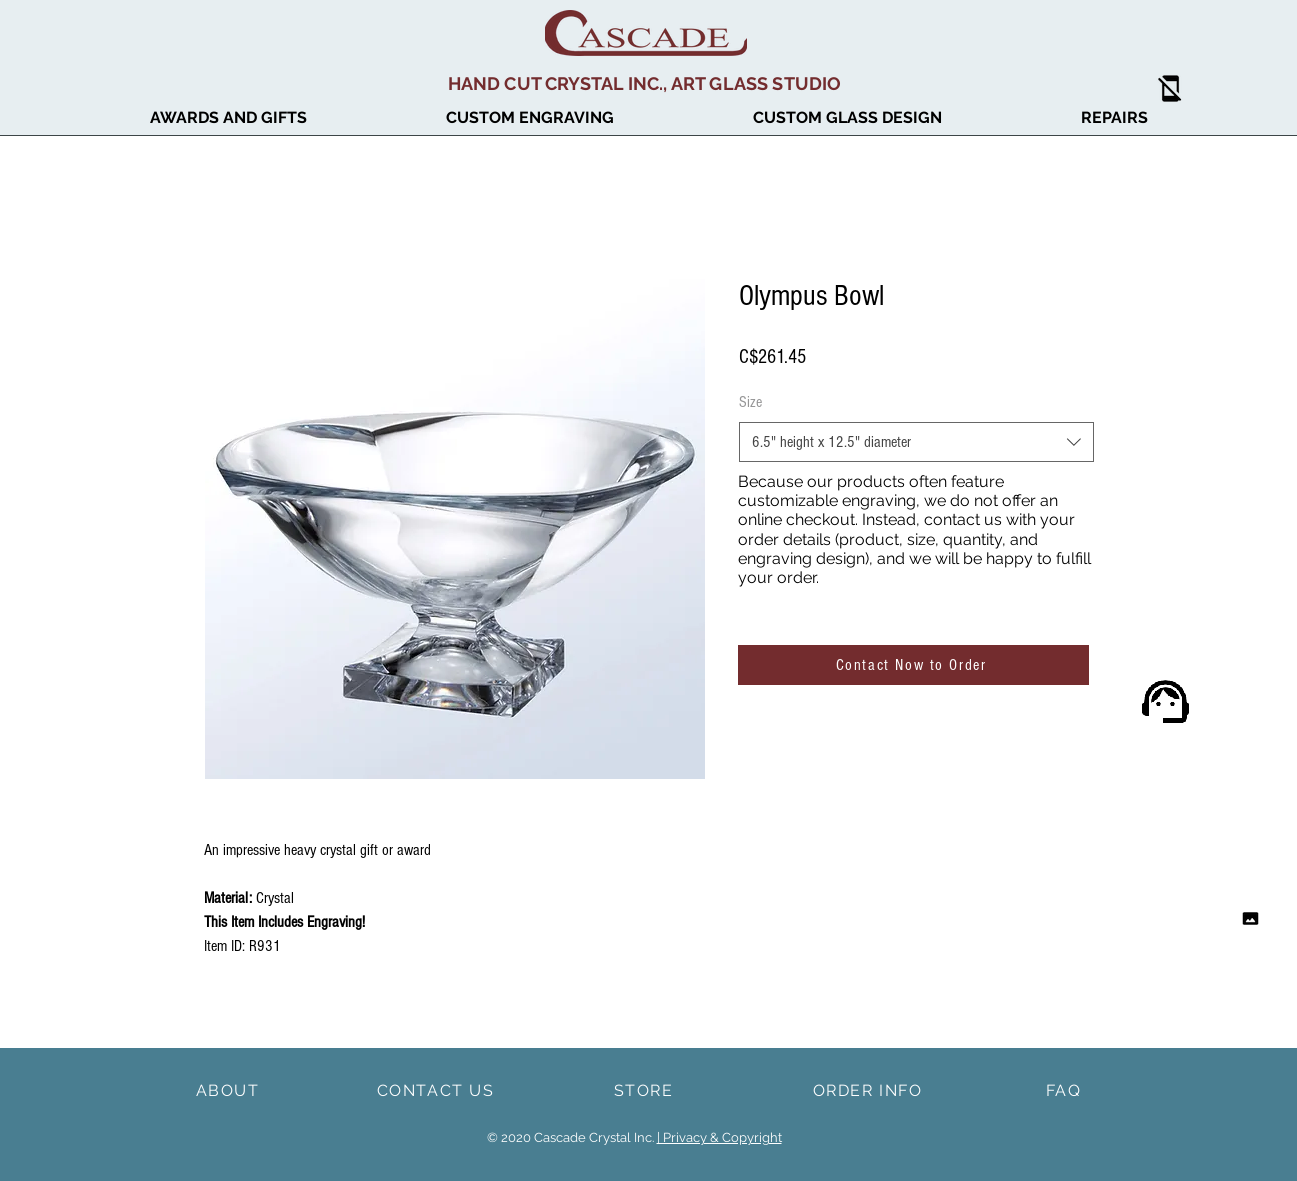 This screenshot has height=1181, width=1297. Describe the element at coordinates (1165, 701) in the screenshot. I see `contact customer support` at that location.